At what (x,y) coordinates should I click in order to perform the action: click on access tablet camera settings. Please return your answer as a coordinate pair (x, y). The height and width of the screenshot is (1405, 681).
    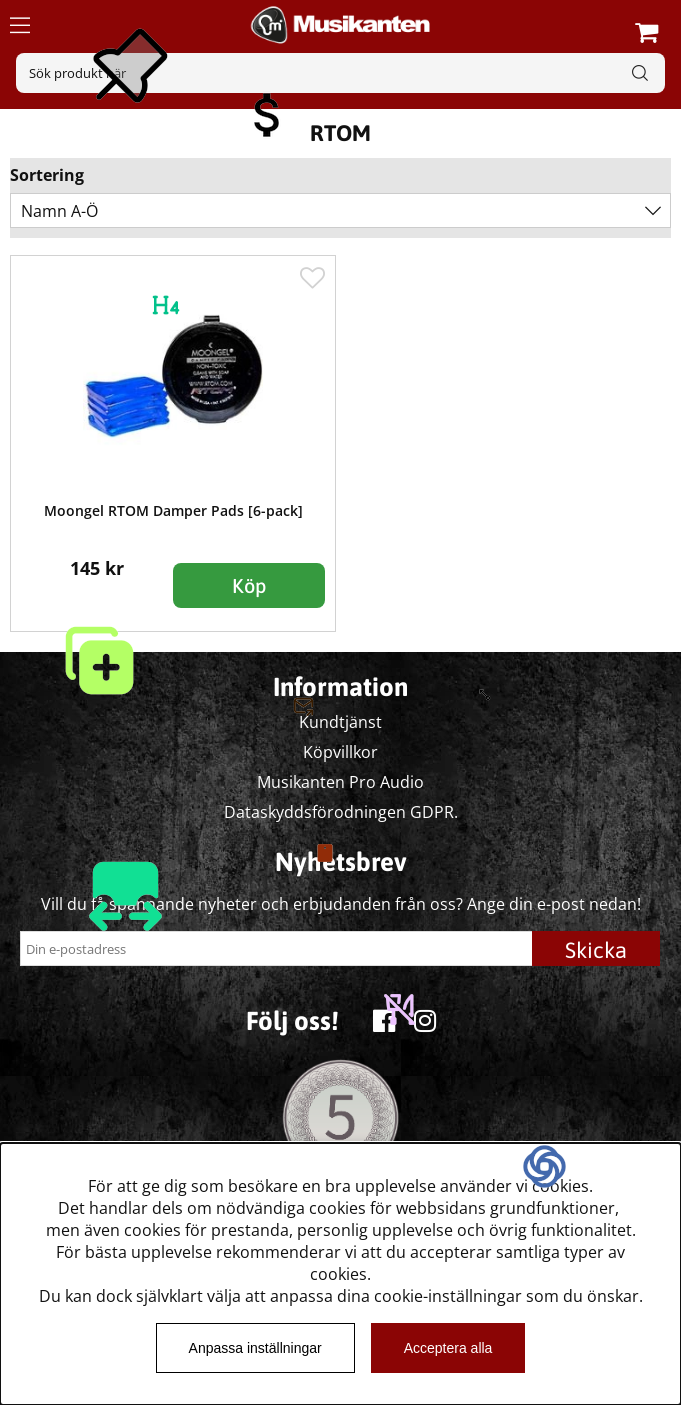
    Looking at the image, I should click on (325, 853).